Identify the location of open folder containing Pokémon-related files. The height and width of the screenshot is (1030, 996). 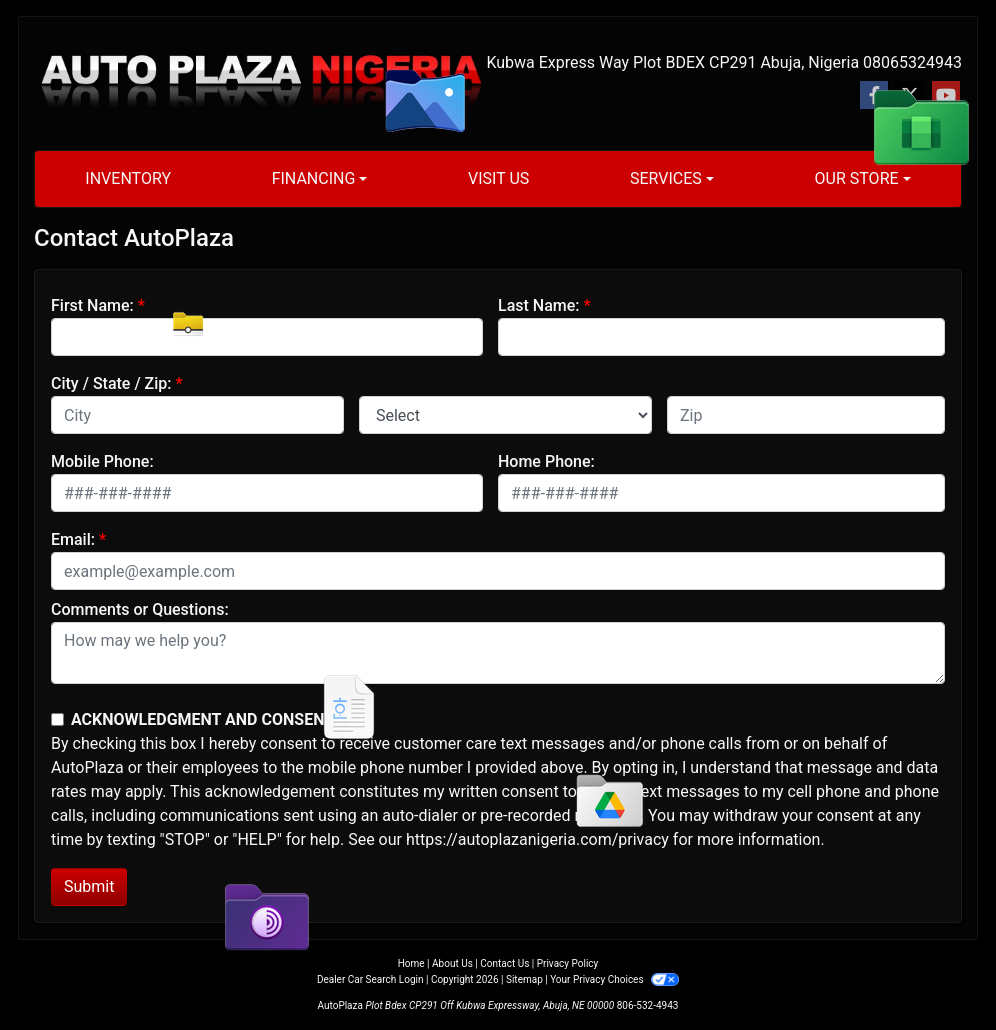
(188, 325).